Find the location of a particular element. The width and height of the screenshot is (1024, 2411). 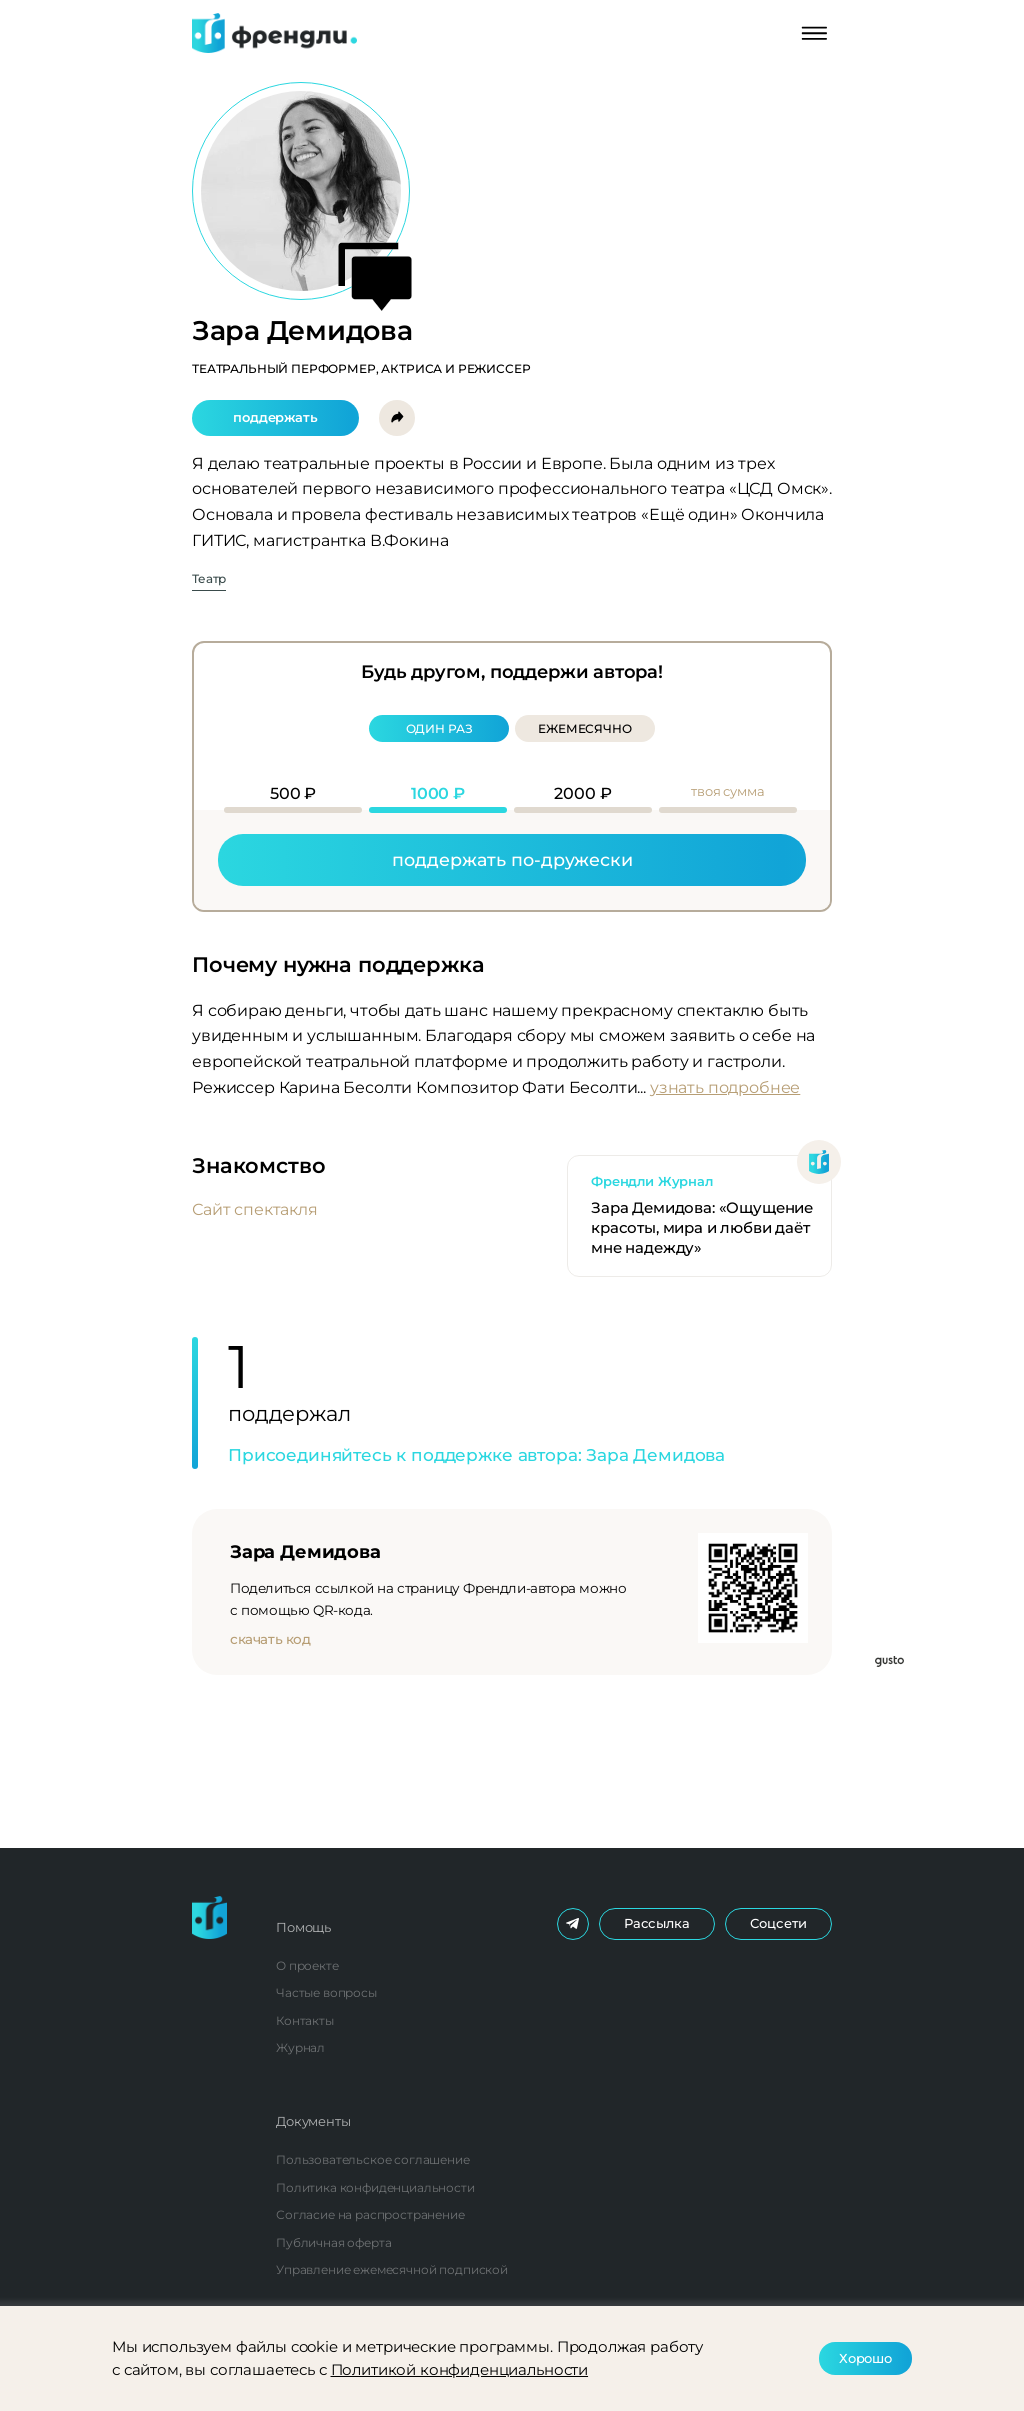

access gusto payroll and HR services is located at coordinates (889, 1661).